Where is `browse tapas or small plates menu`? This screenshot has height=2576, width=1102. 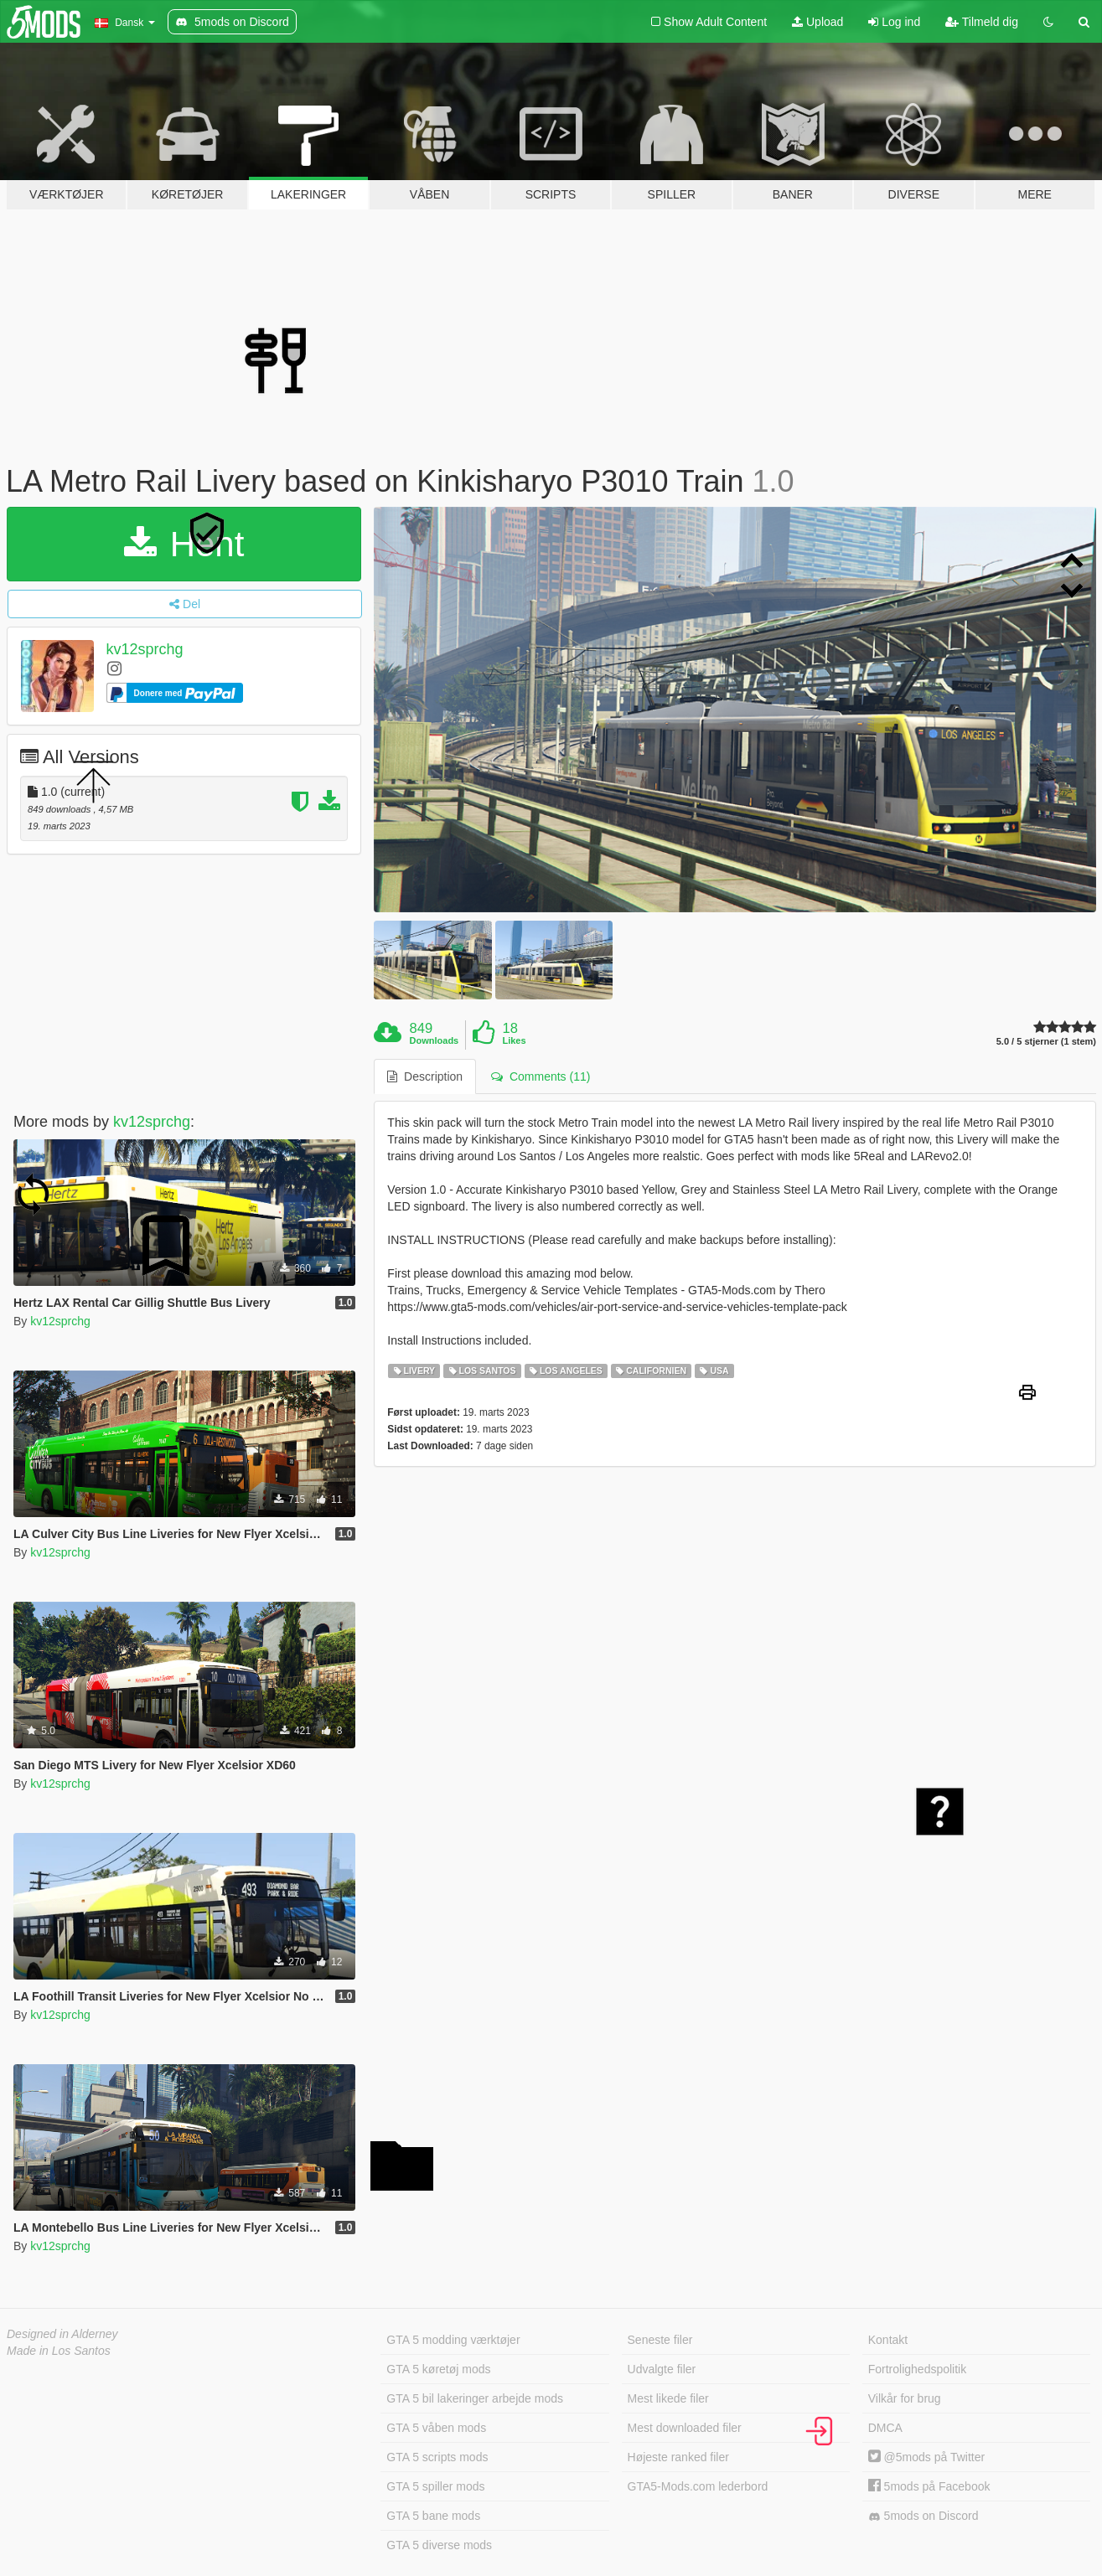 browse tapas or small plates menu is located at coordinates (276, 360).